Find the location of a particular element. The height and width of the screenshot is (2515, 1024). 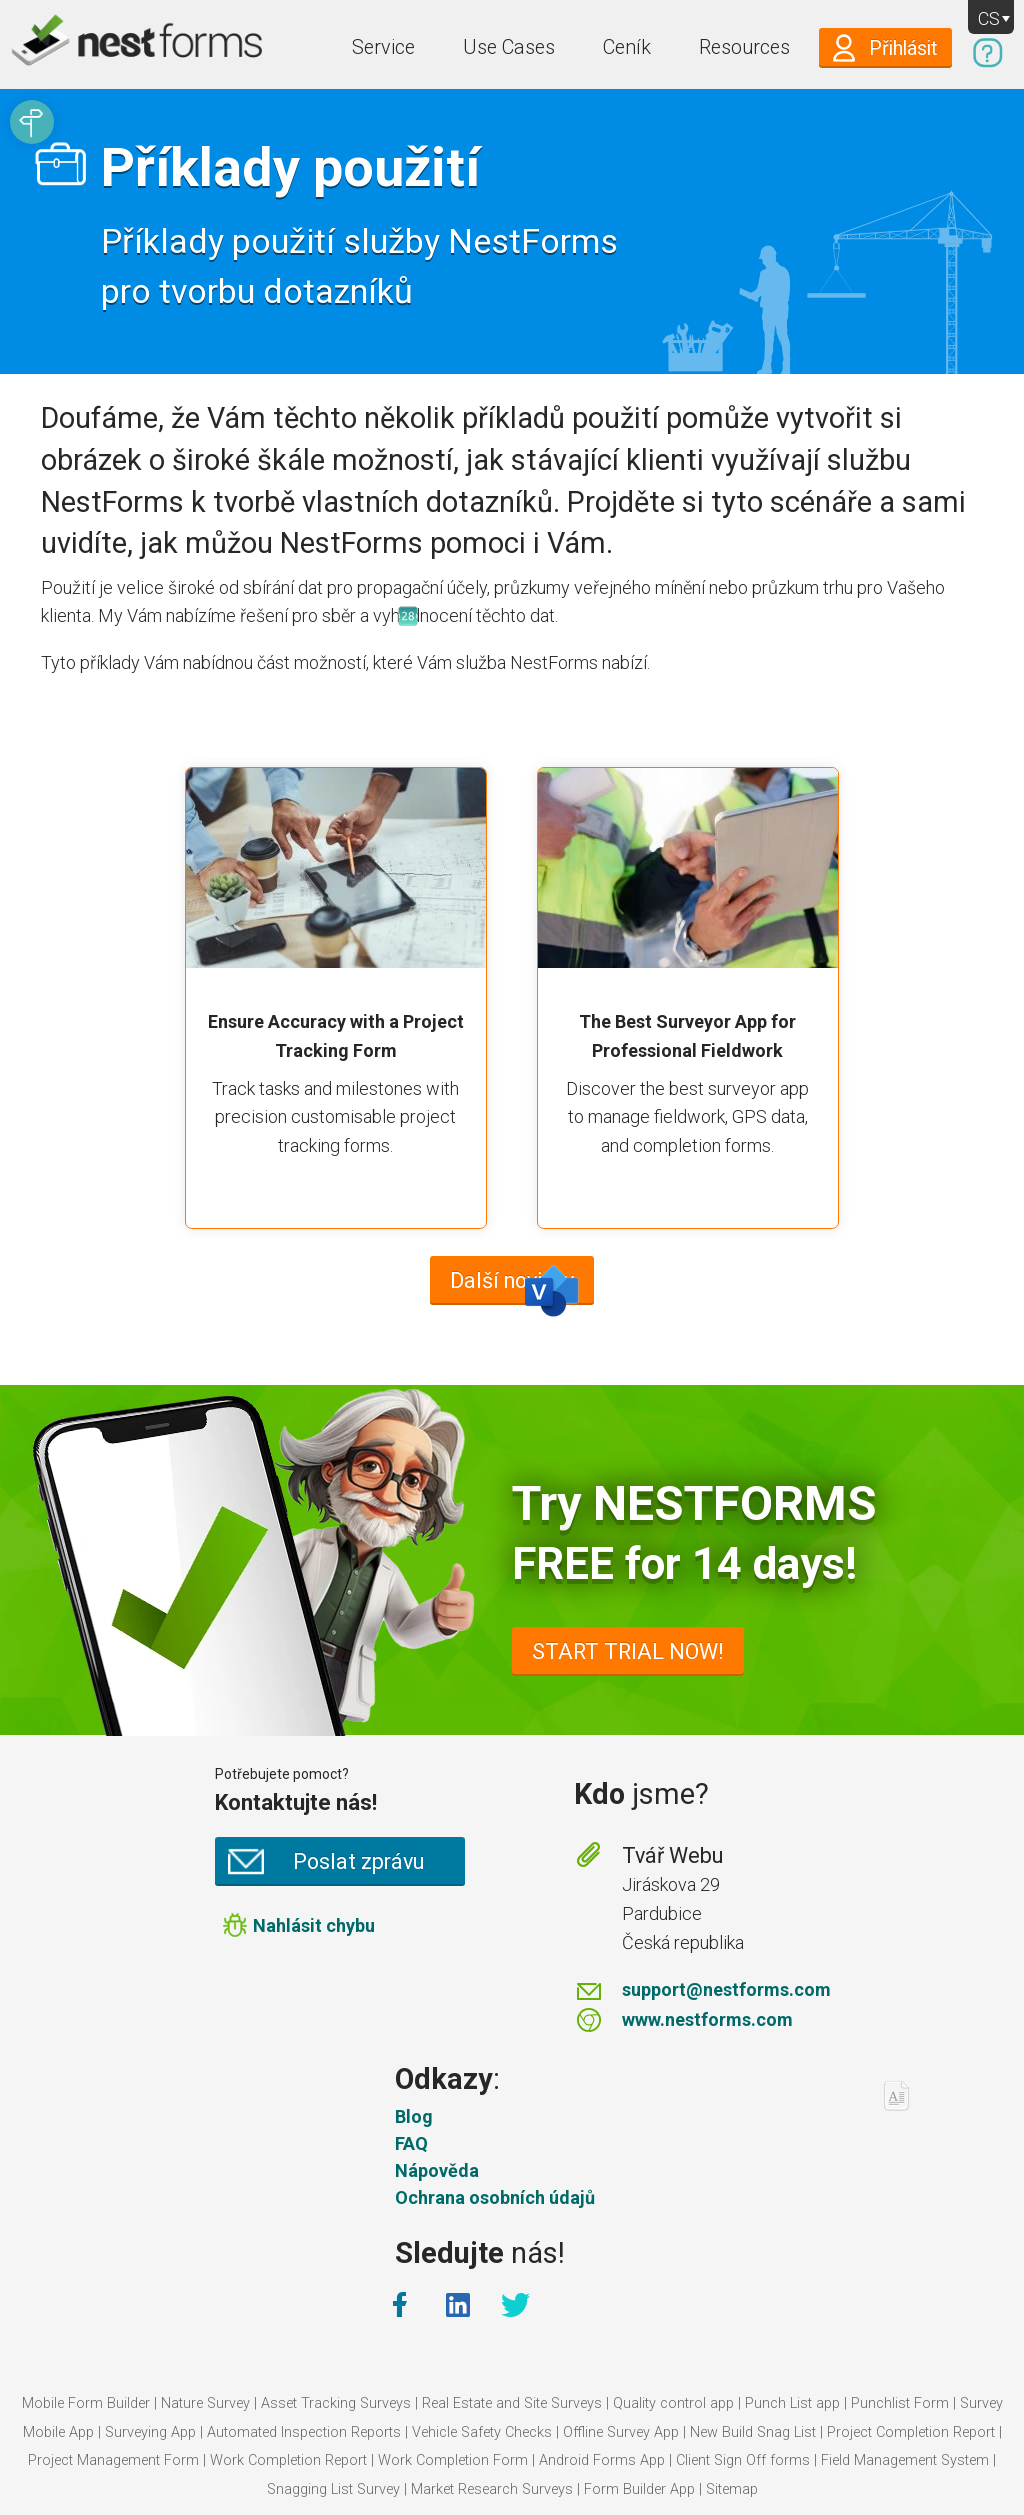

open a rich text document is located at coordinates (896, 2095).